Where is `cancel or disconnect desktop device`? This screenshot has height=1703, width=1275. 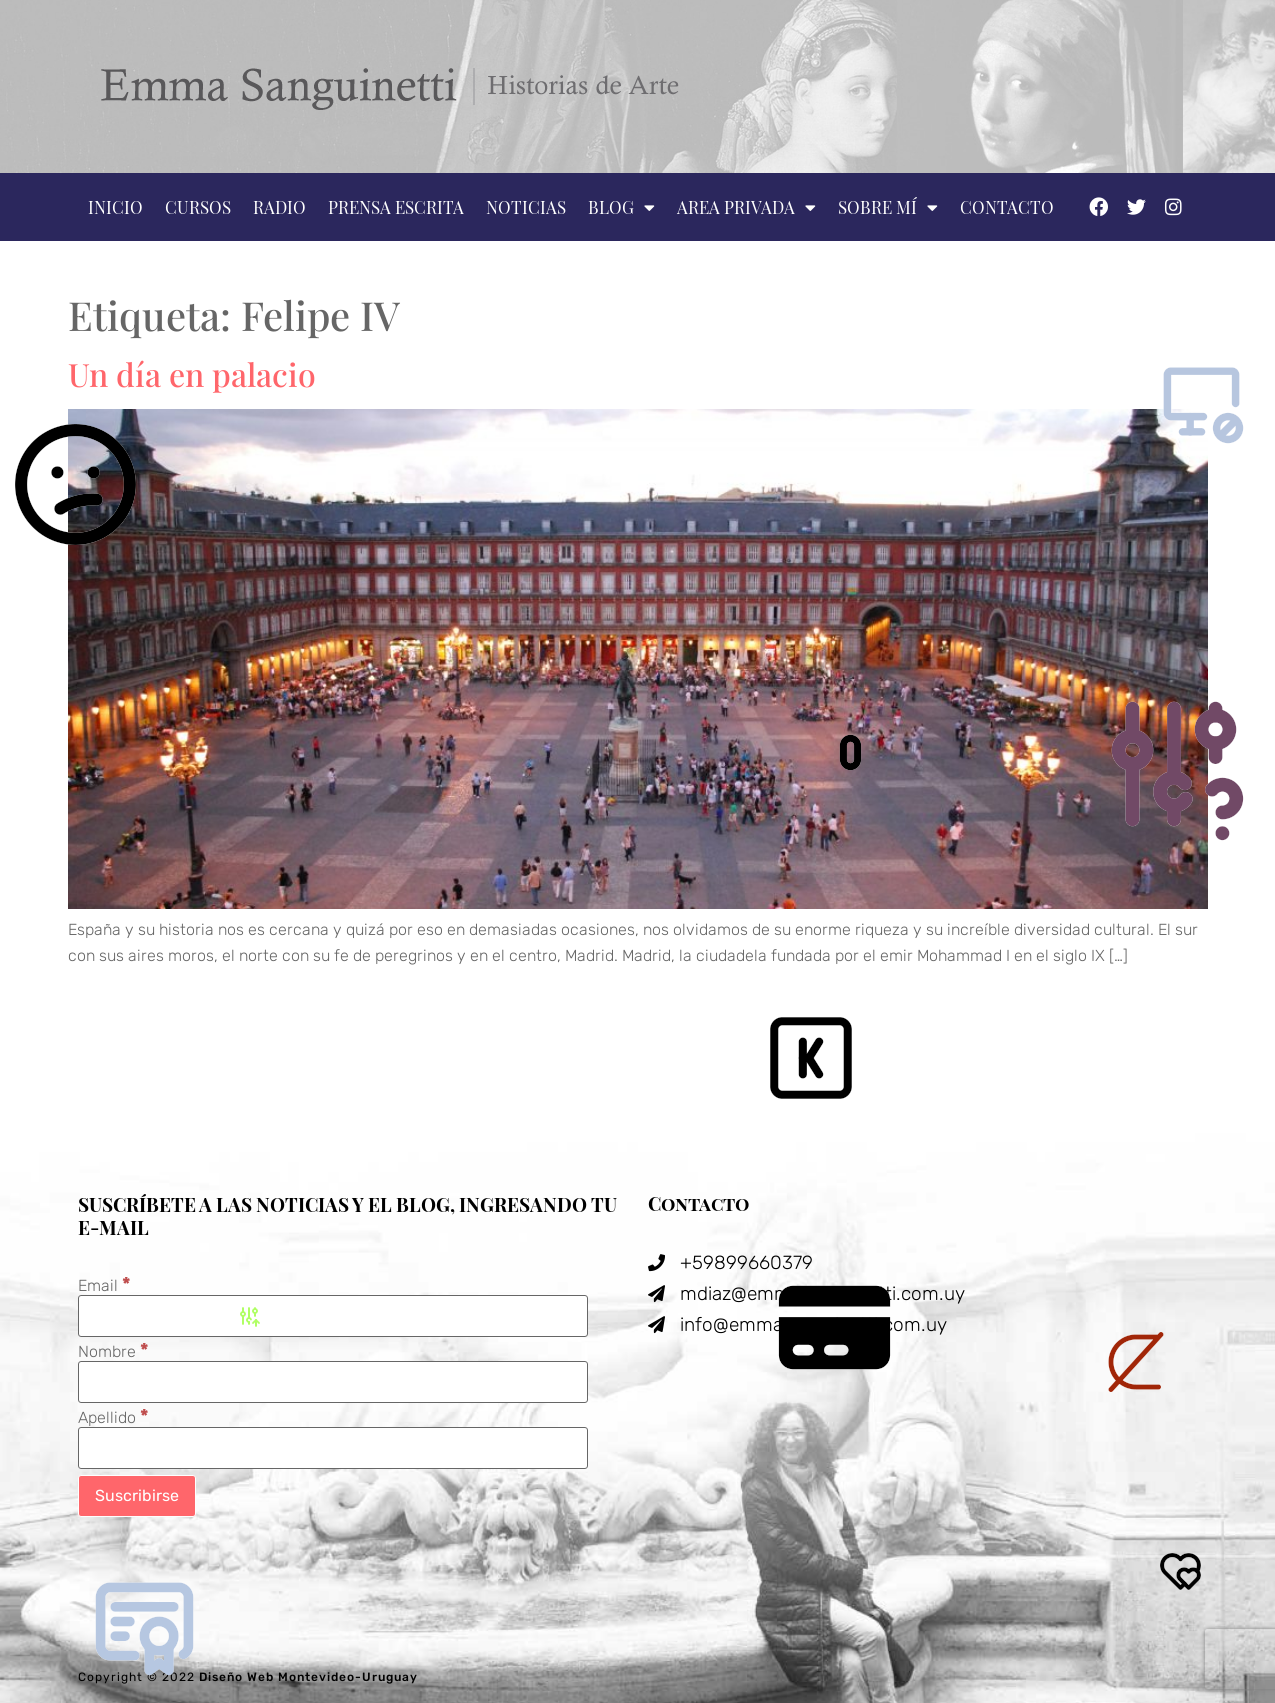 cancel or disconnect desktop device is located at coordinates (1201, 401).